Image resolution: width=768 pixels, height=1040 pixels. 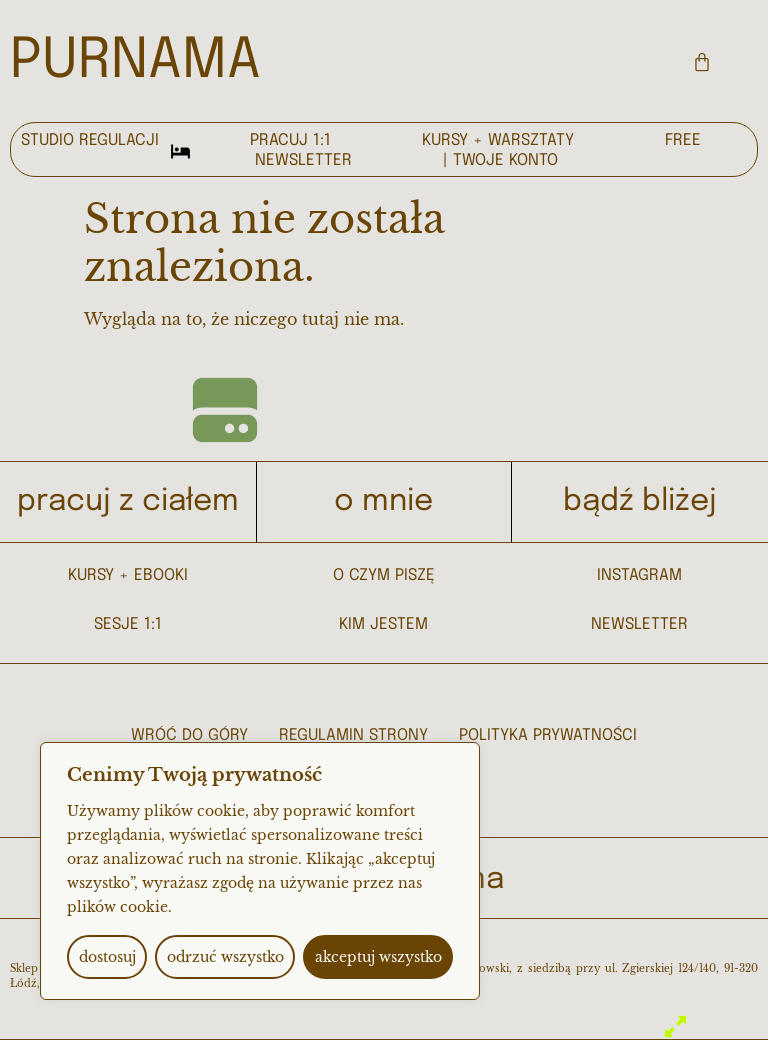 What do you see at coordinates (225, 410) in the screenshot?
I see `access local storage or drive settings` at bounding box center [225, 410].